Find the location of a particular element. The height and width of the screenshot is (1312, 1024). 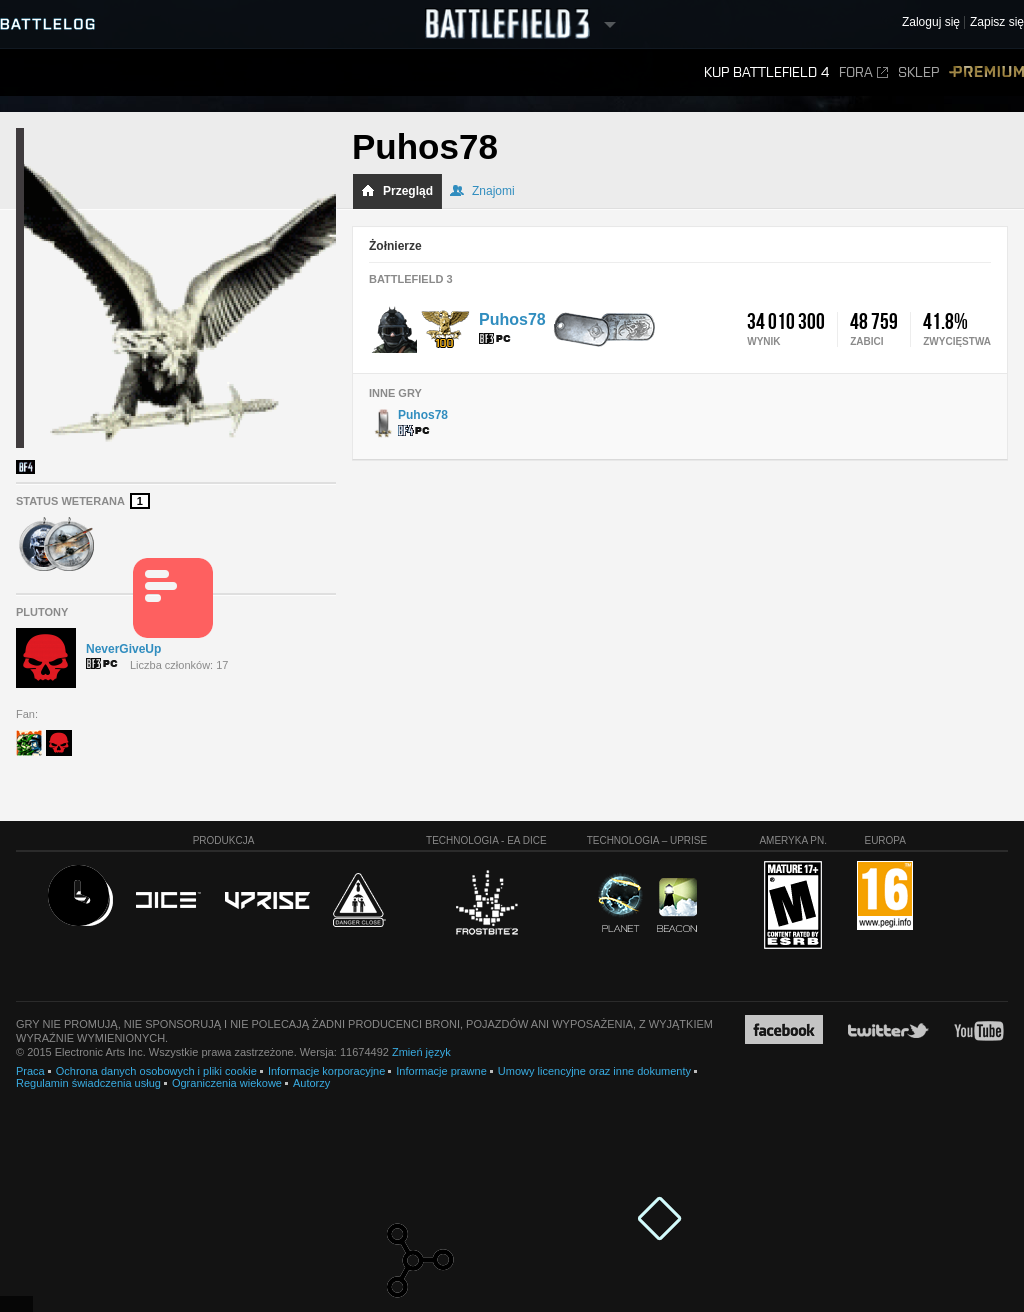

align content to top-left of container is located at coordinates (173, 598).